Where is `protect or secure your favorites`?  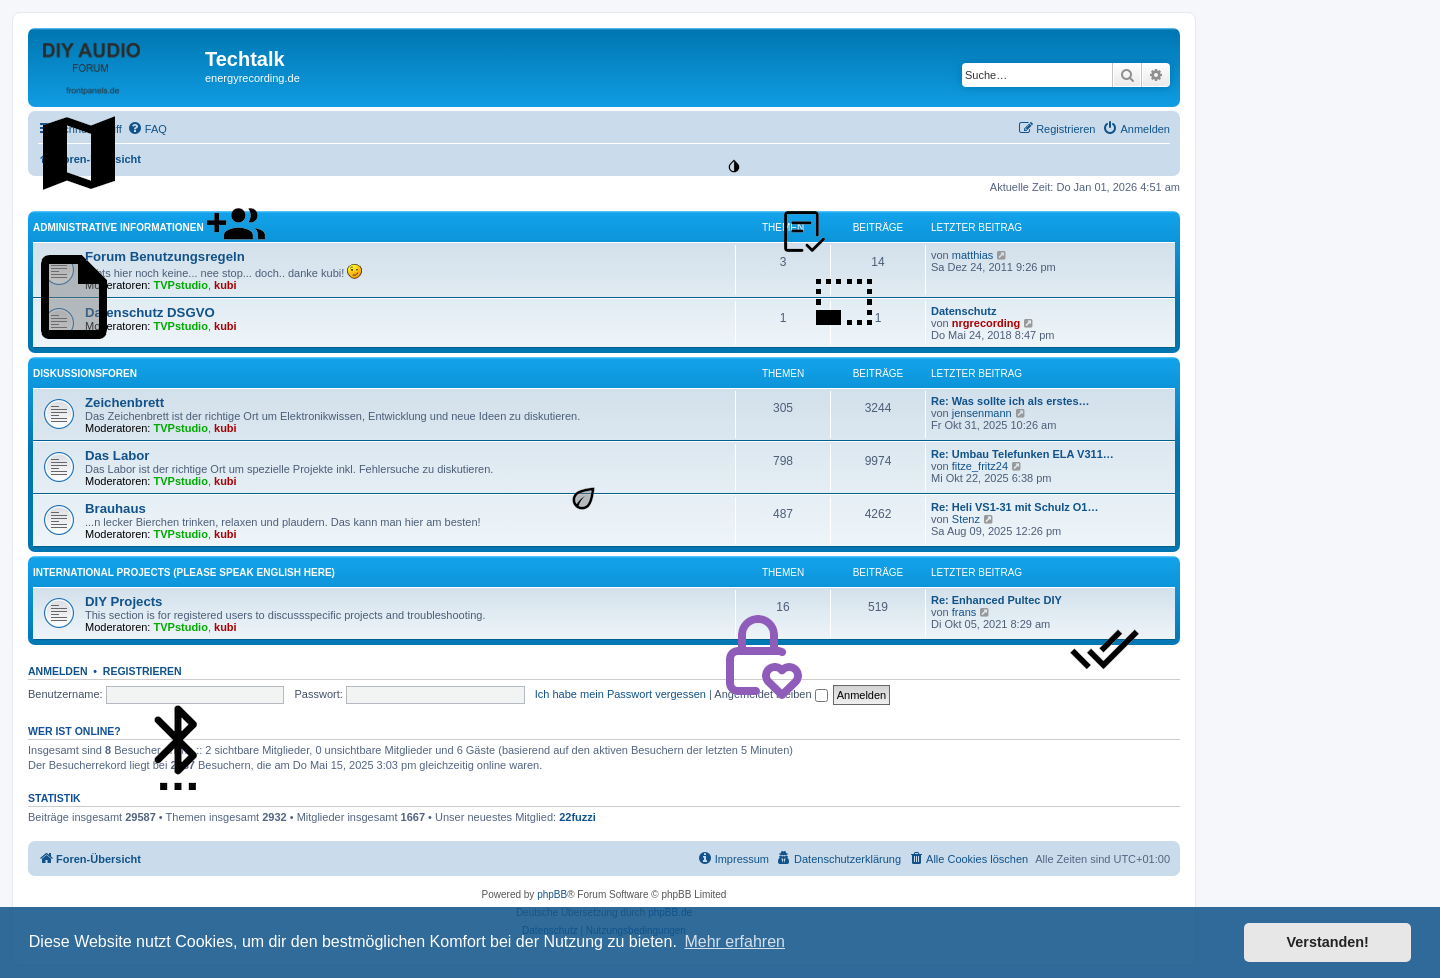
protect or secure your favorites is located at coordinates (758, 655).